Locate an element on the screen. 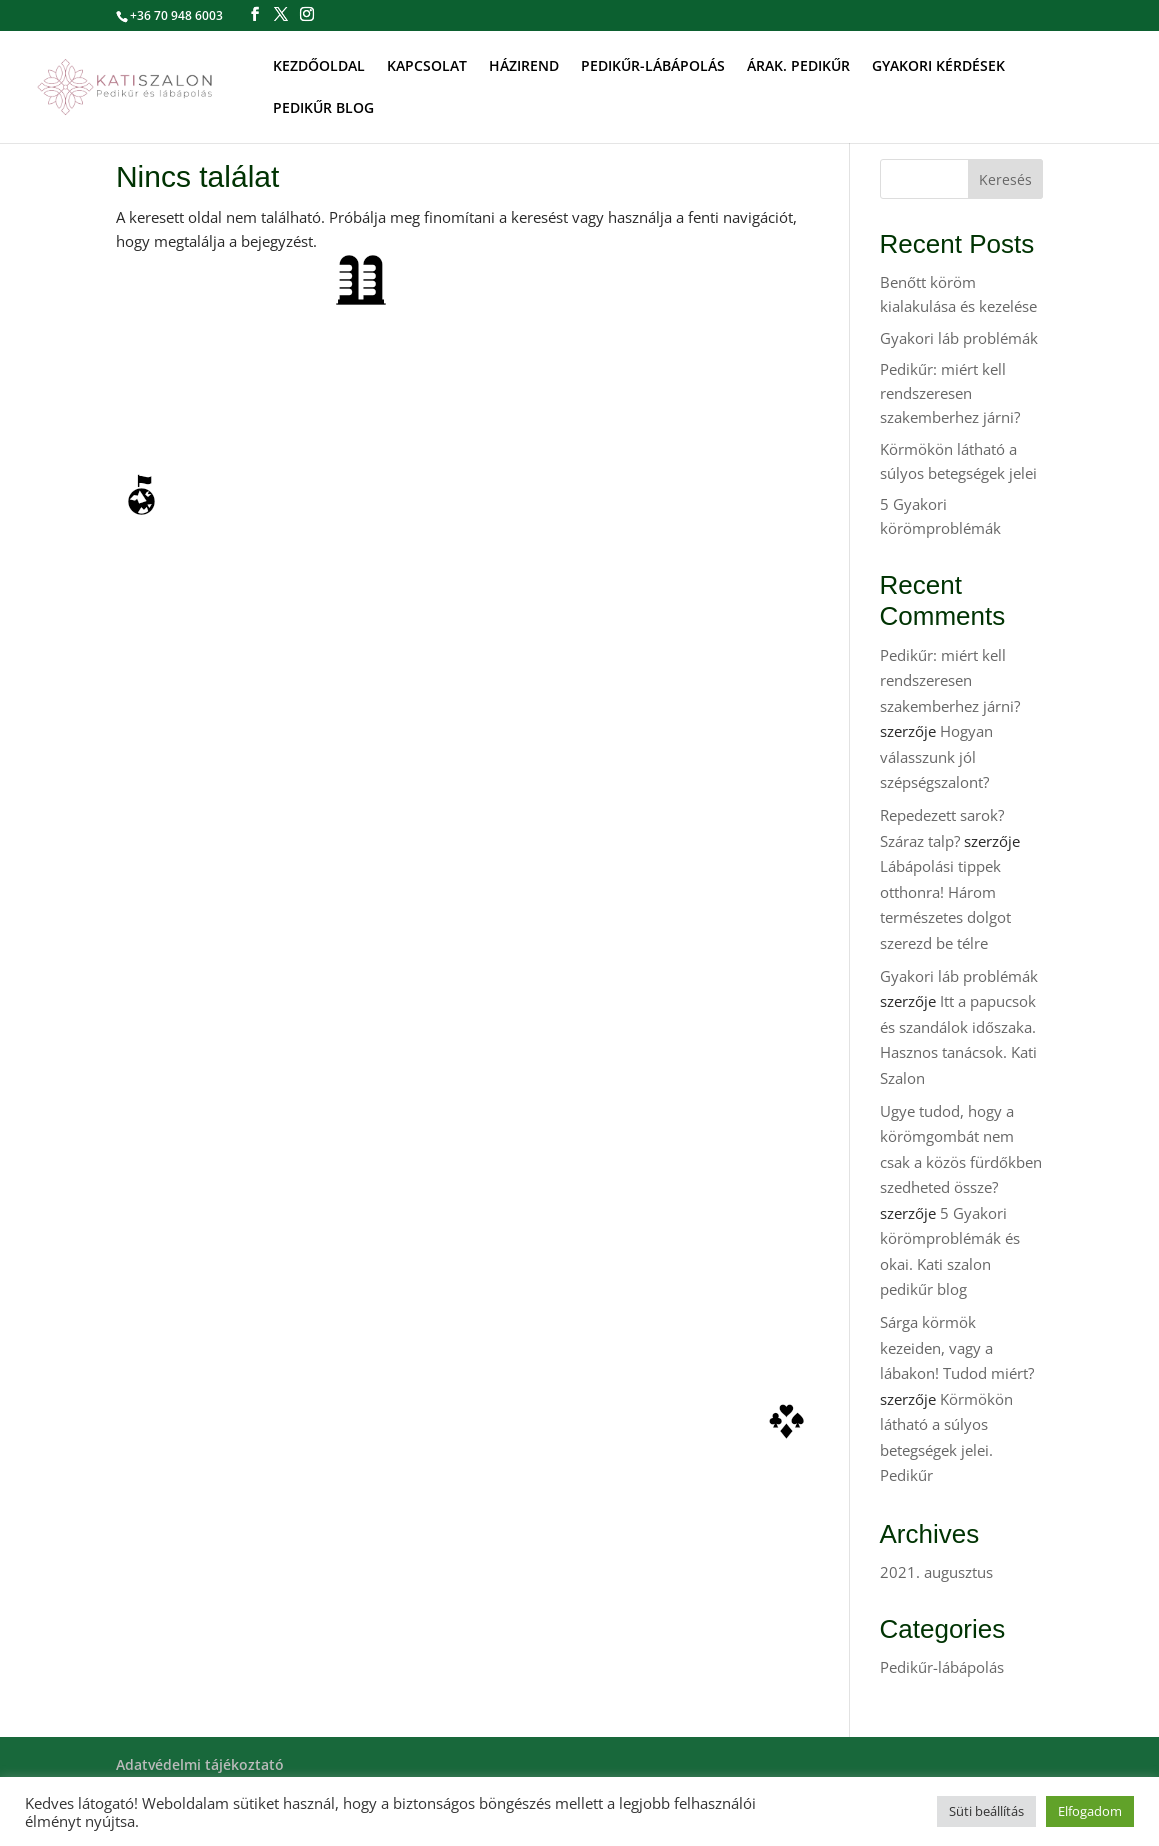  represents a data center or server infrastructure is located at coordinates (361, 280).